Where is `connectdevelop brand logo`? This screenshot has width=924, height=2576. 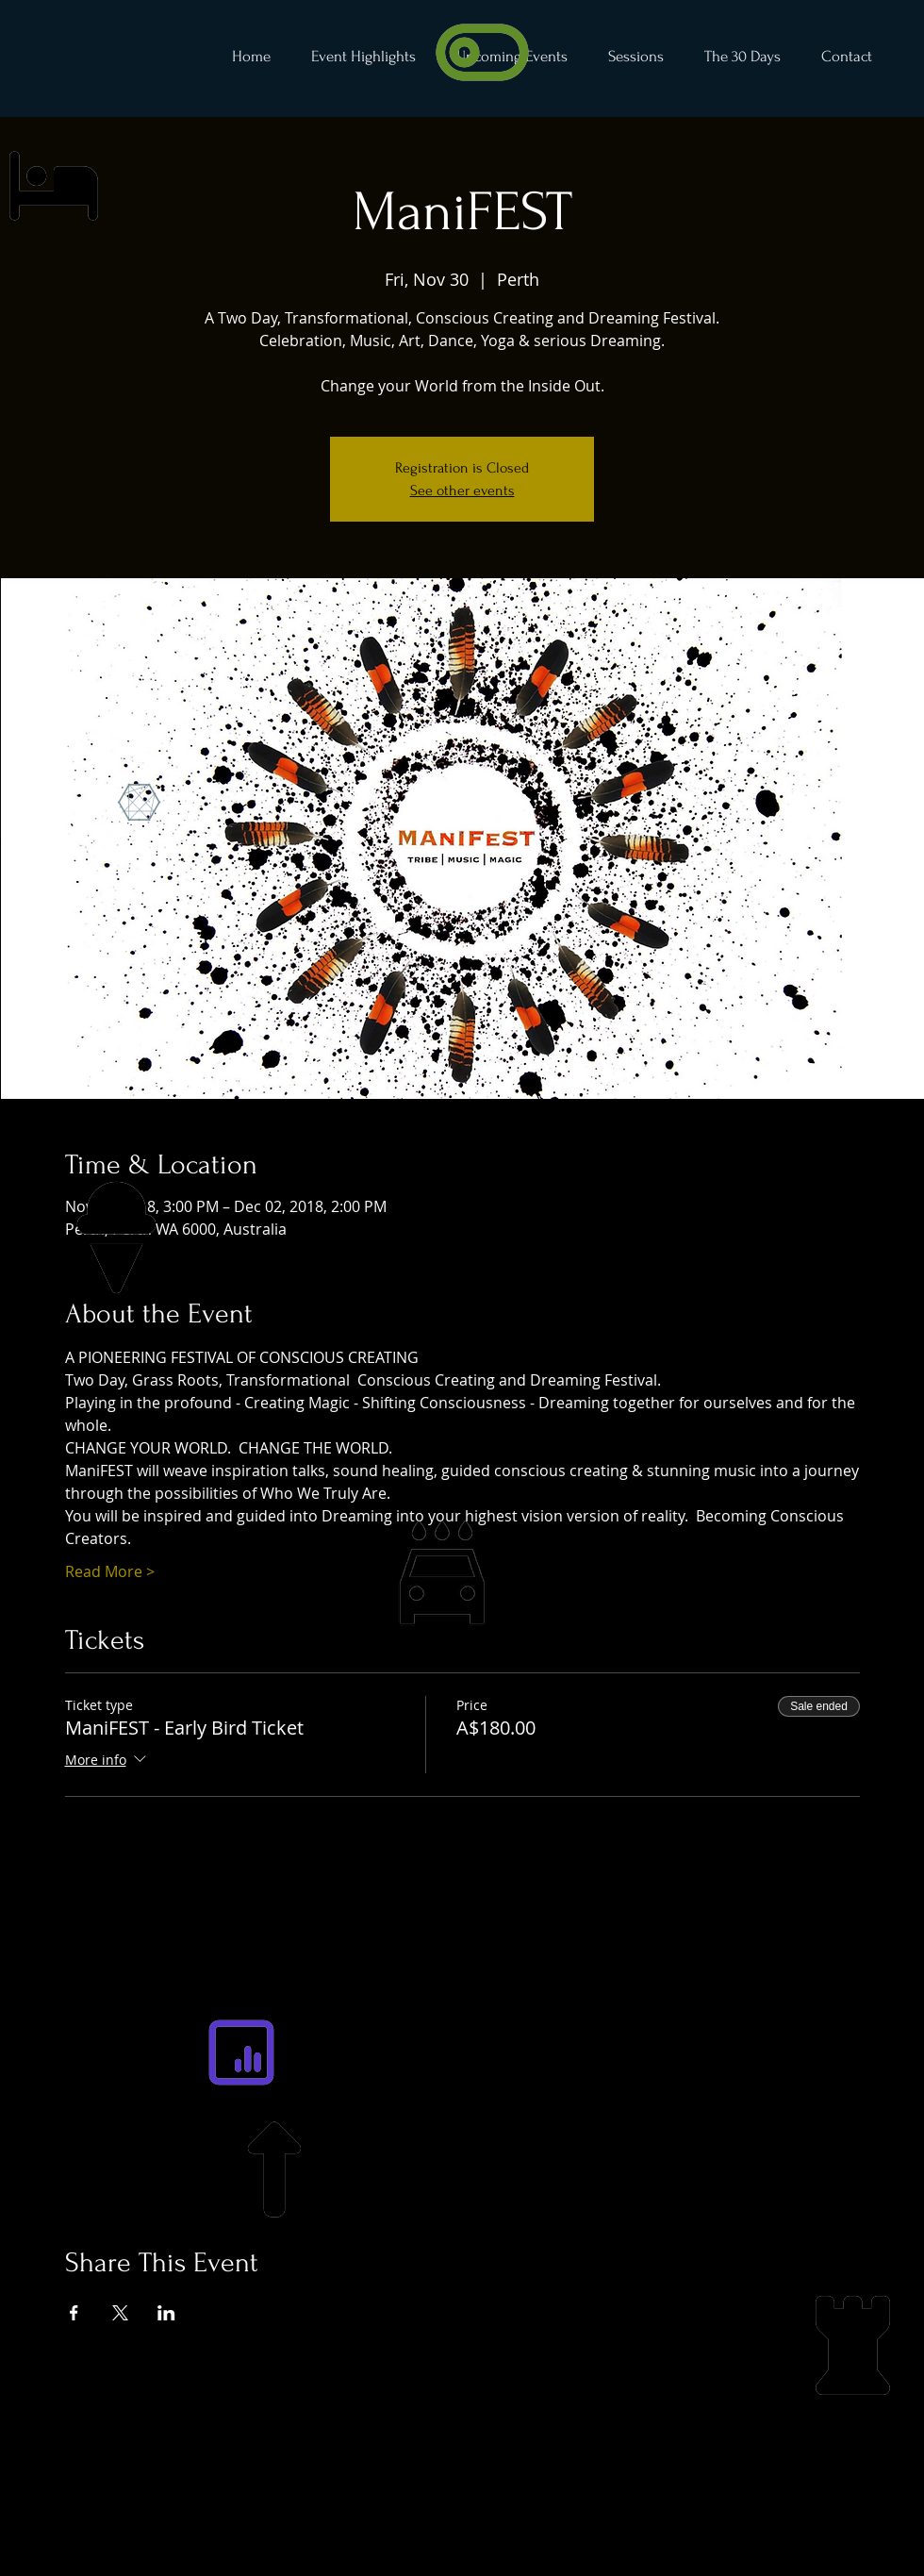 connectdevelop brand logo is located at coordinates (139, 802).